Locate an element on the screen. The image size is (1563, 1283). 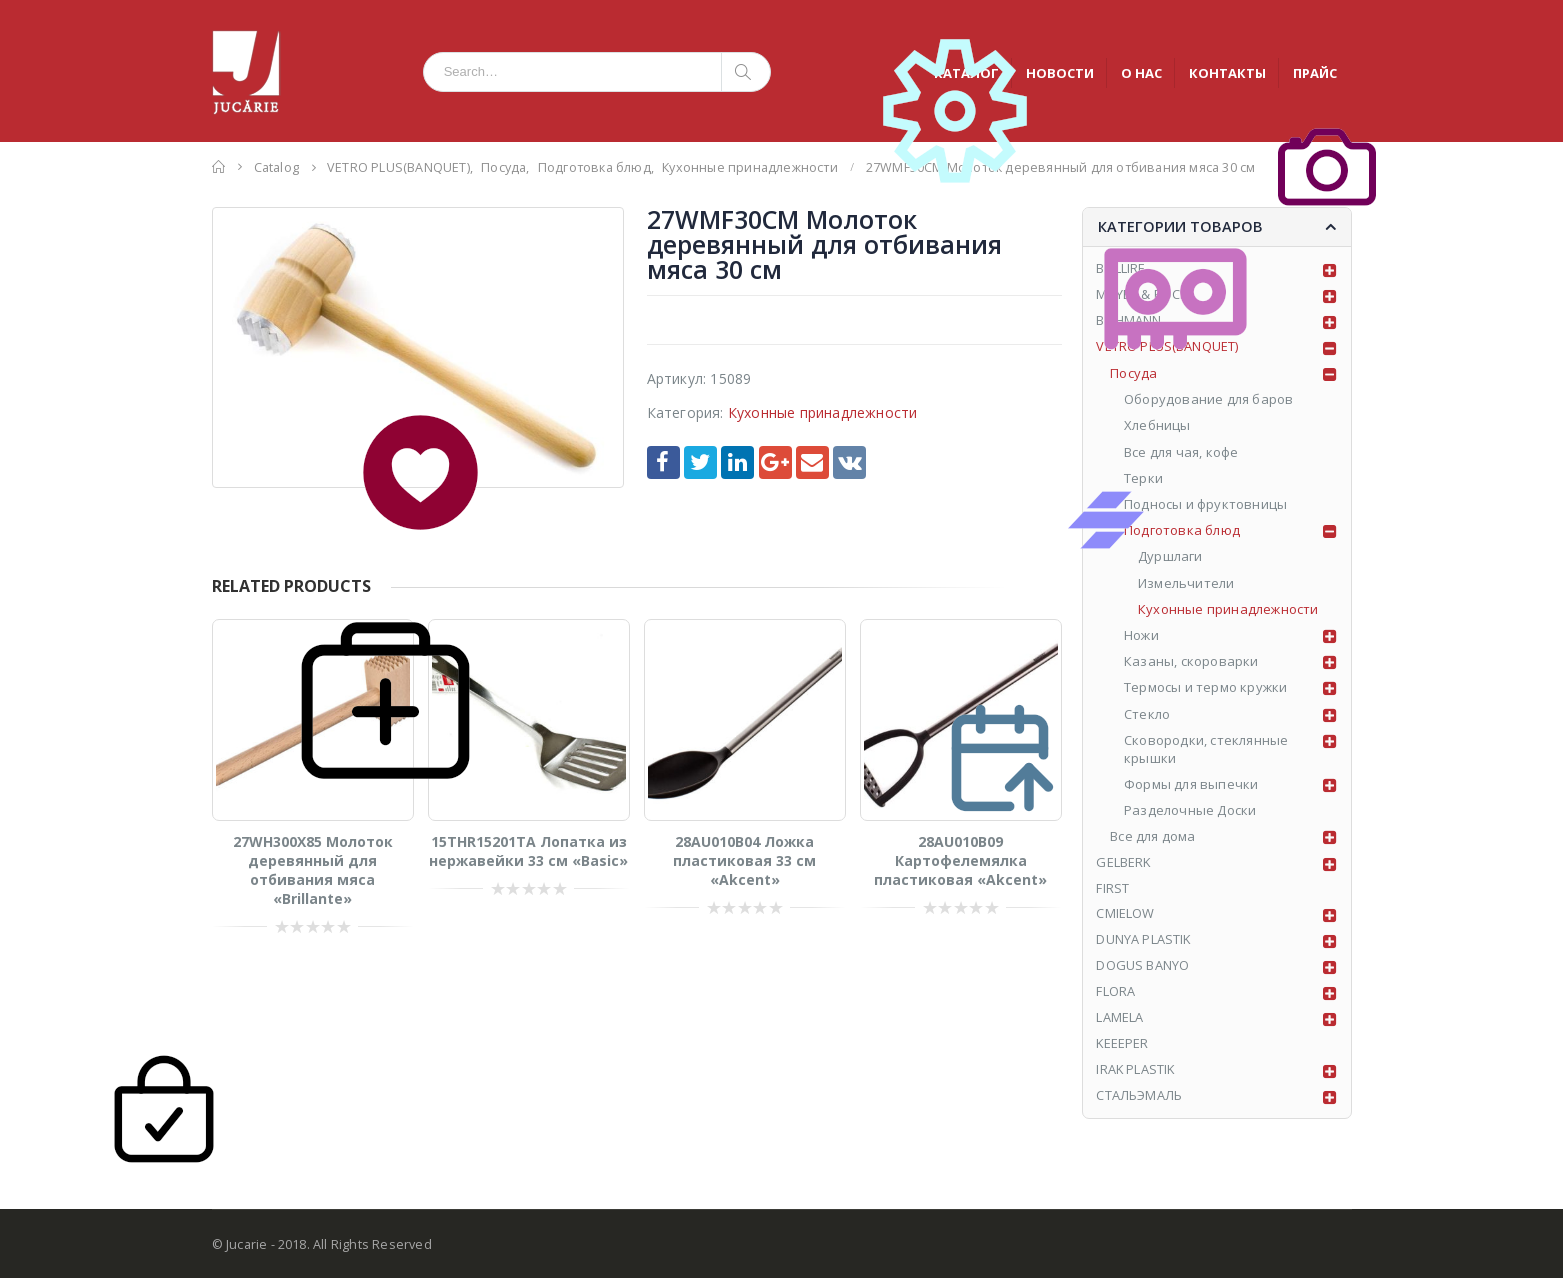
upload or export calendar event is located at coordinates (1000, 758).